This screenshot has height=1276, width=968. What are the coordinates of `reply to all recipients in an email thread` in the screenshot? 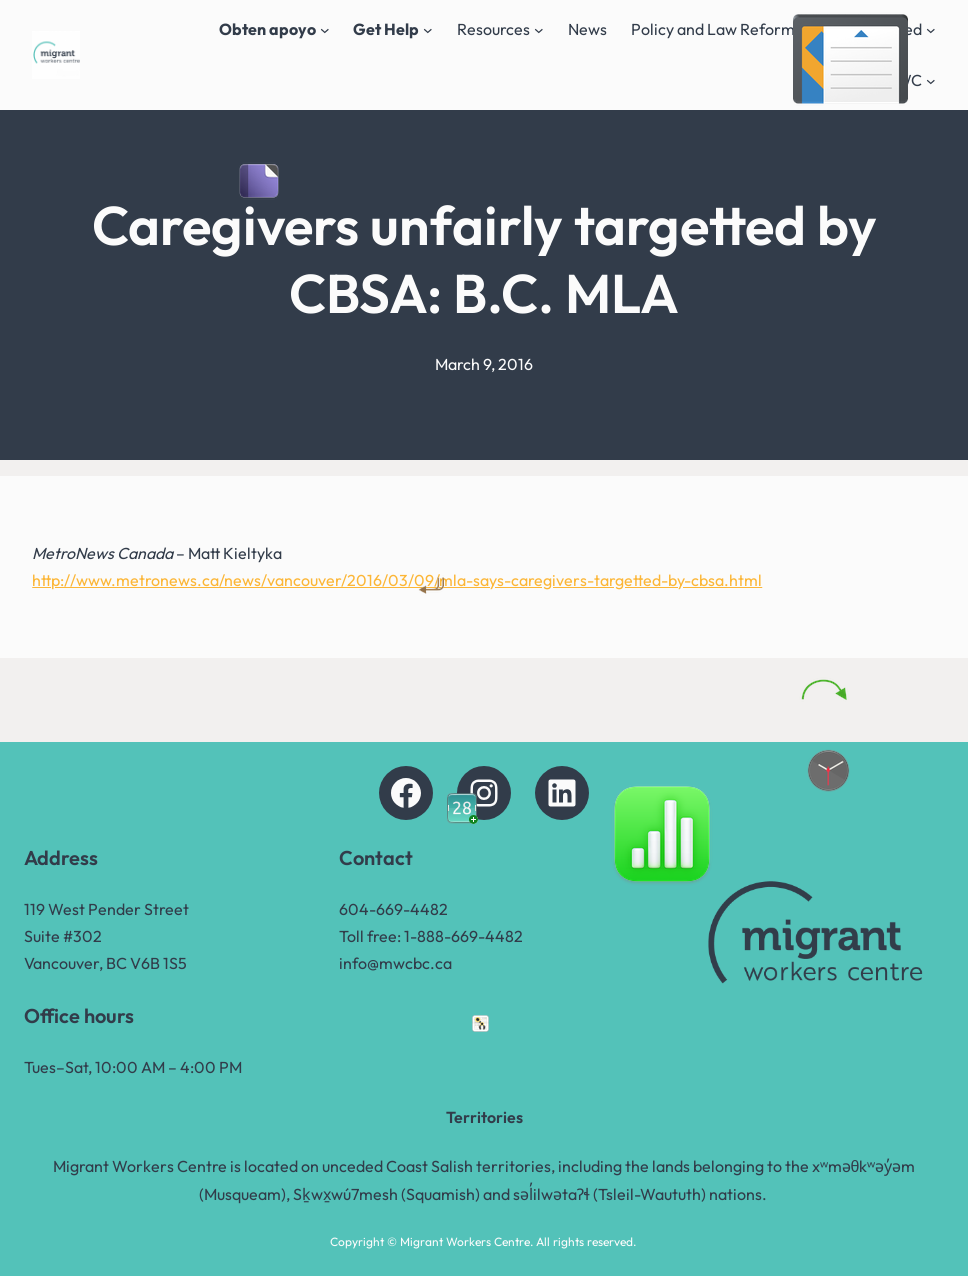 It's located at (431, 584).